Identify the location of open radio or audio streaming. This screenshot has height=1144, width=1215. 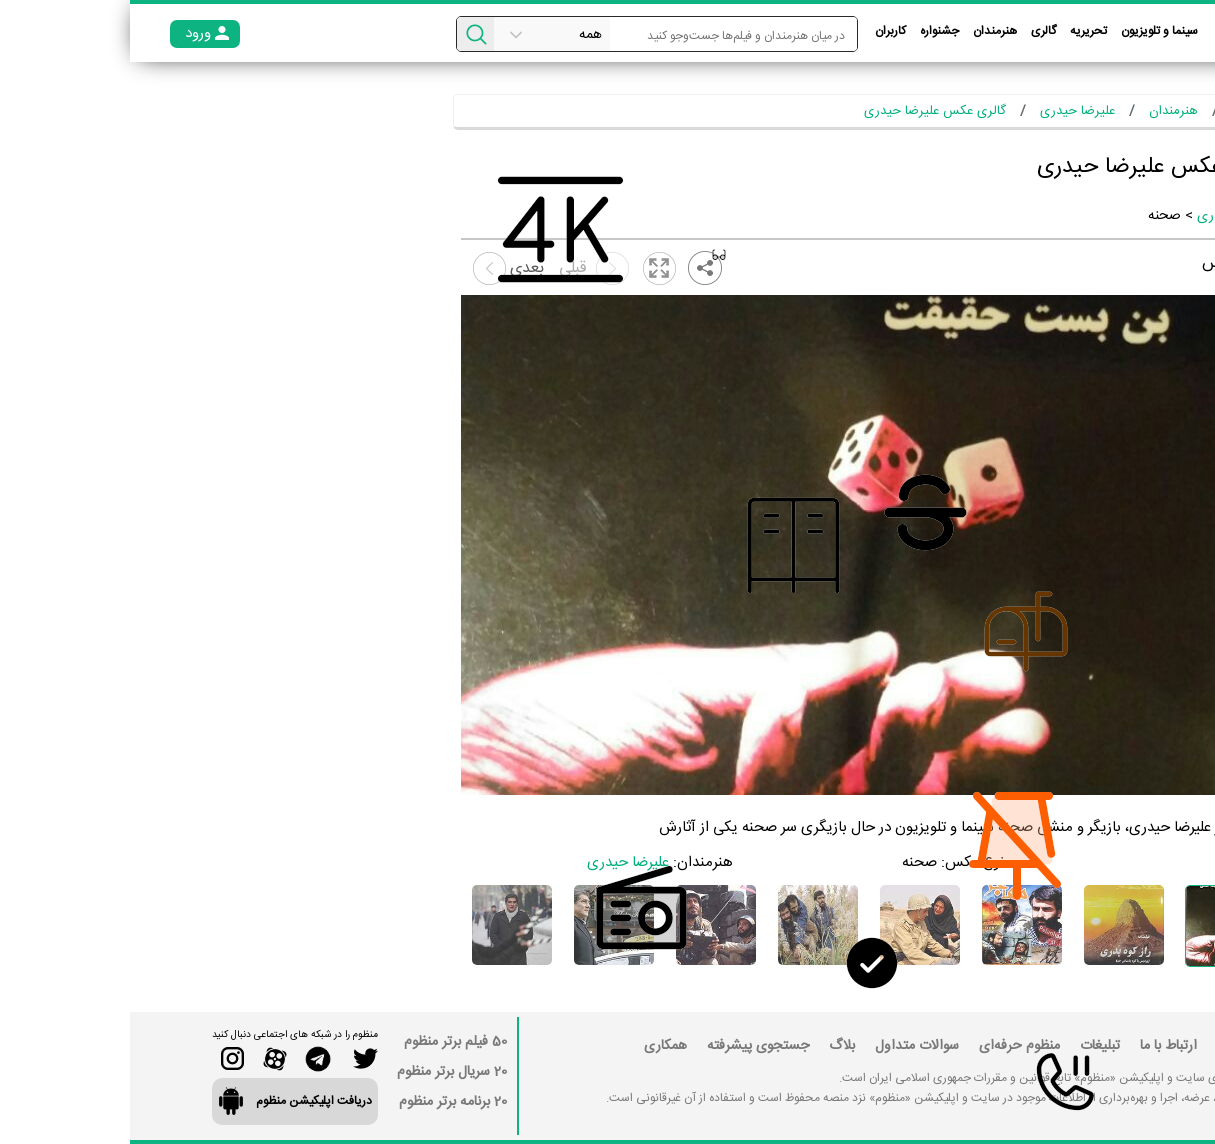
(641, 914).